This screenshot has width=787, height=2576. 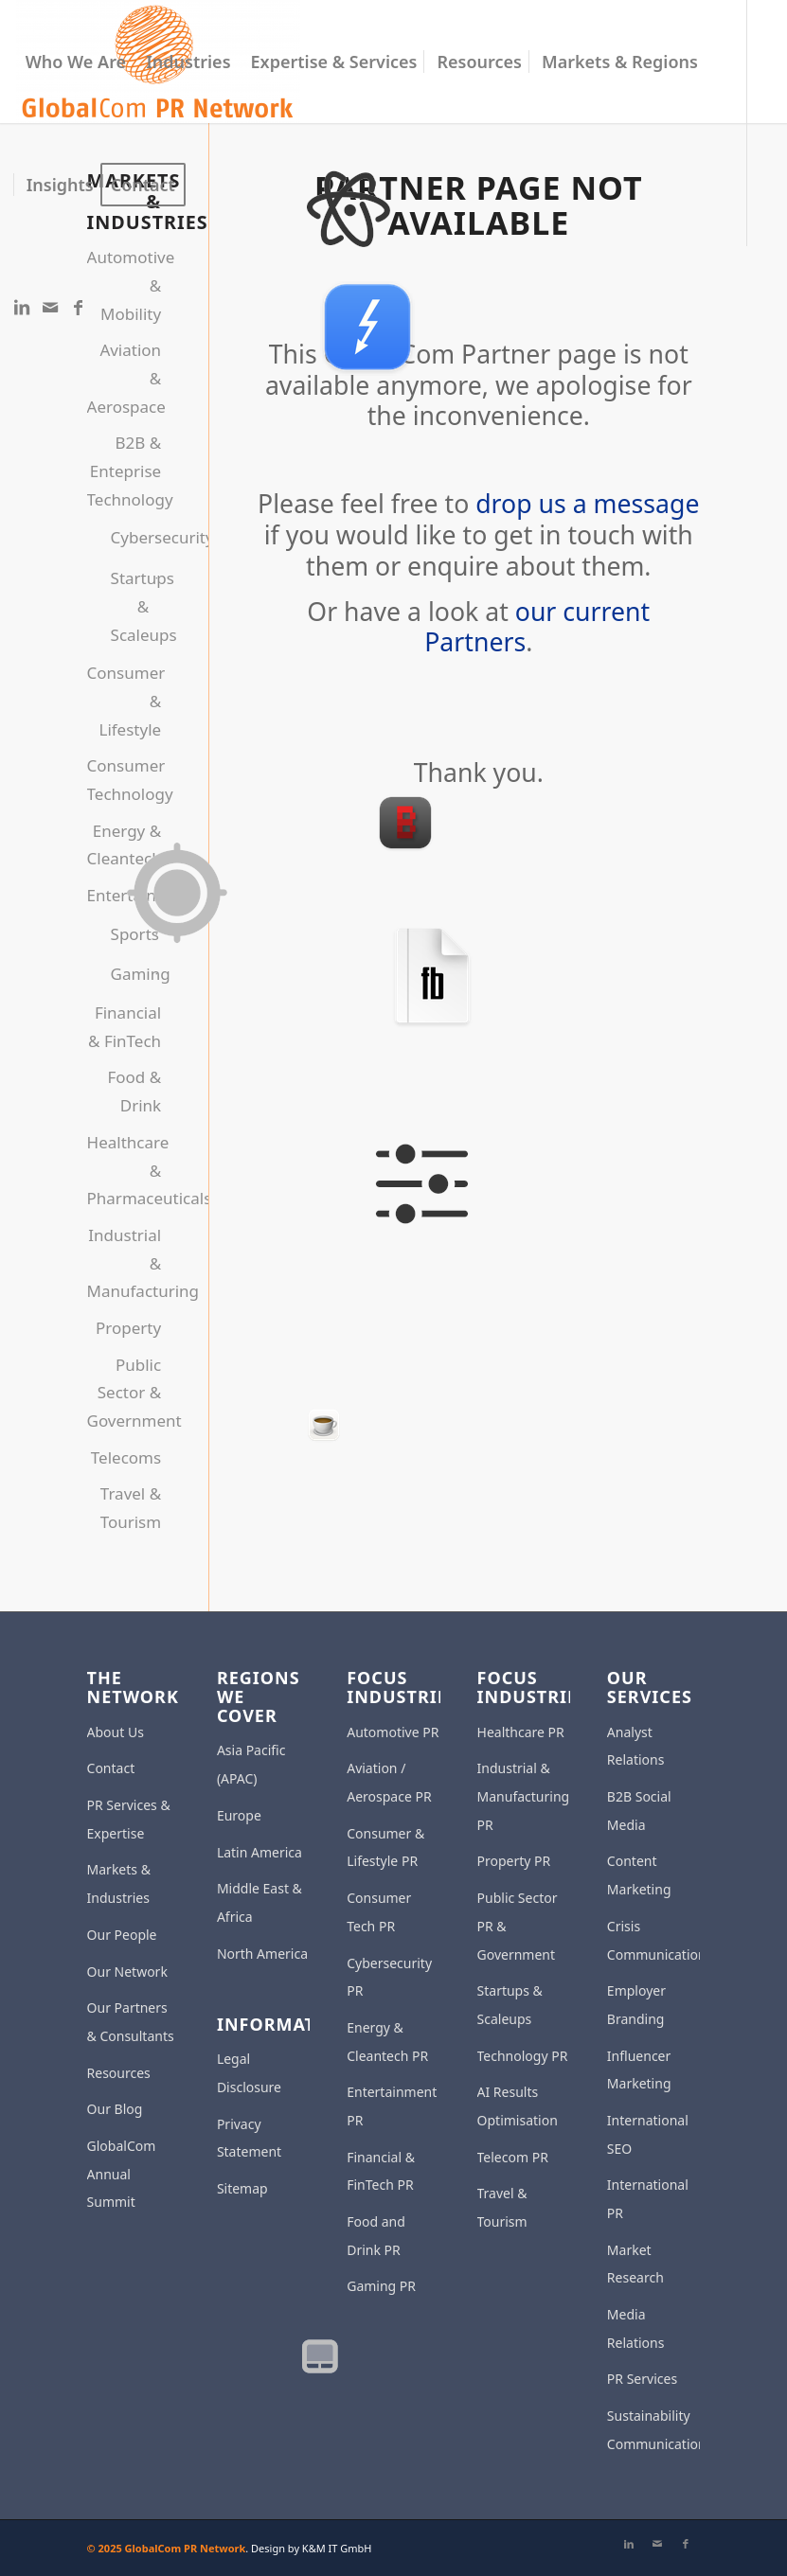 I want to click on open Atom text editor, so click(x=349, y=209).